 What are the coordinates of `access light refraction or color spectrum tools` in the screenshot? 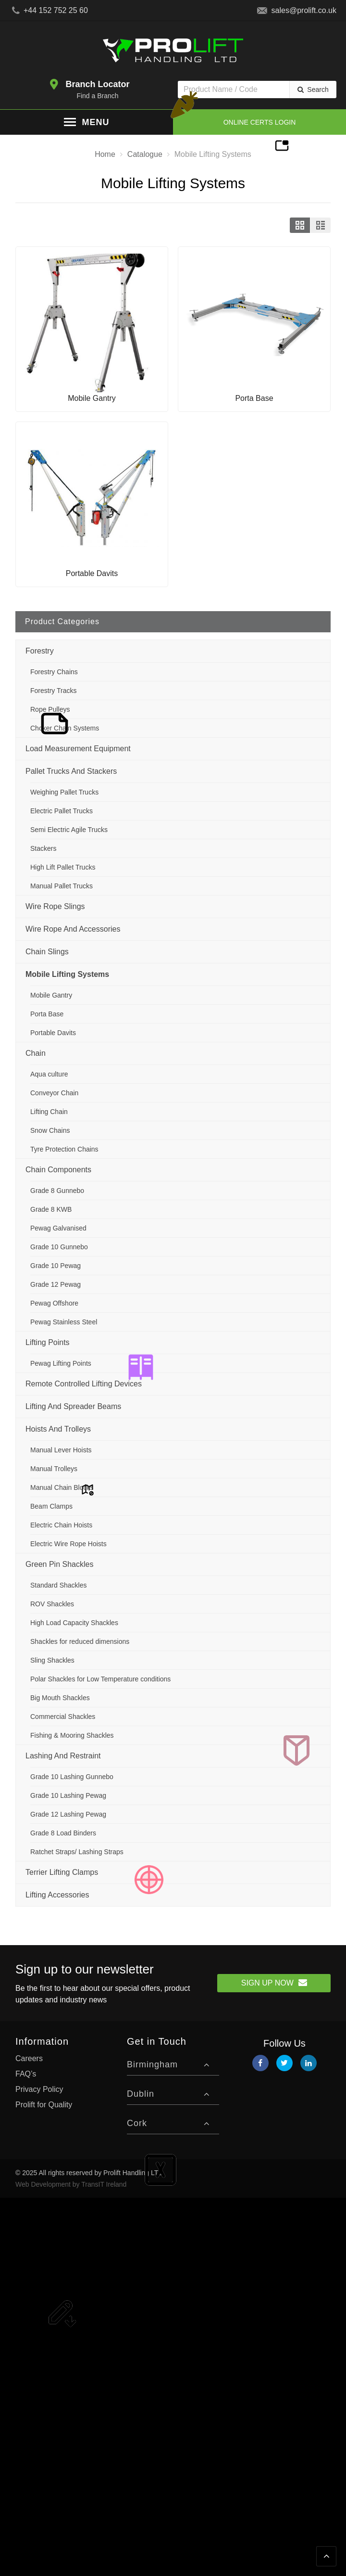 It's located at (297, 1750).